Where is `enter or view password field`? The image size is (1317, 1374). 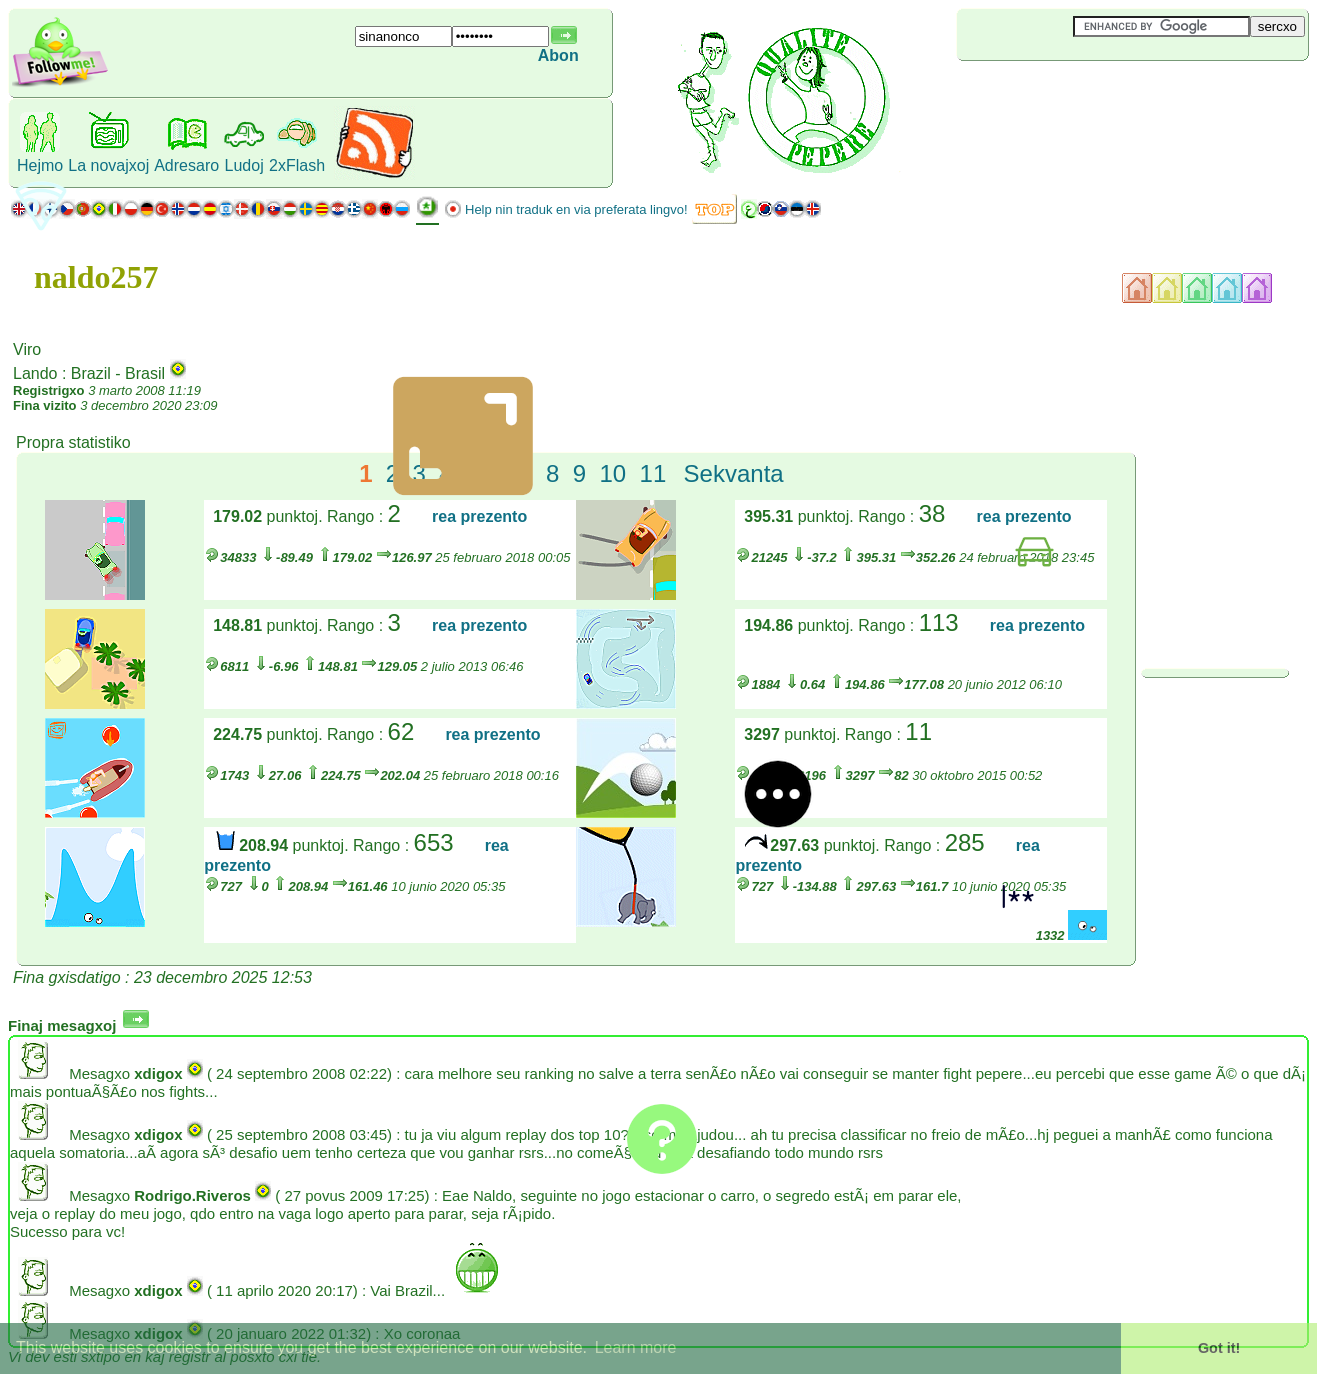
enter or view password field is located at coordinates (1016, 896).